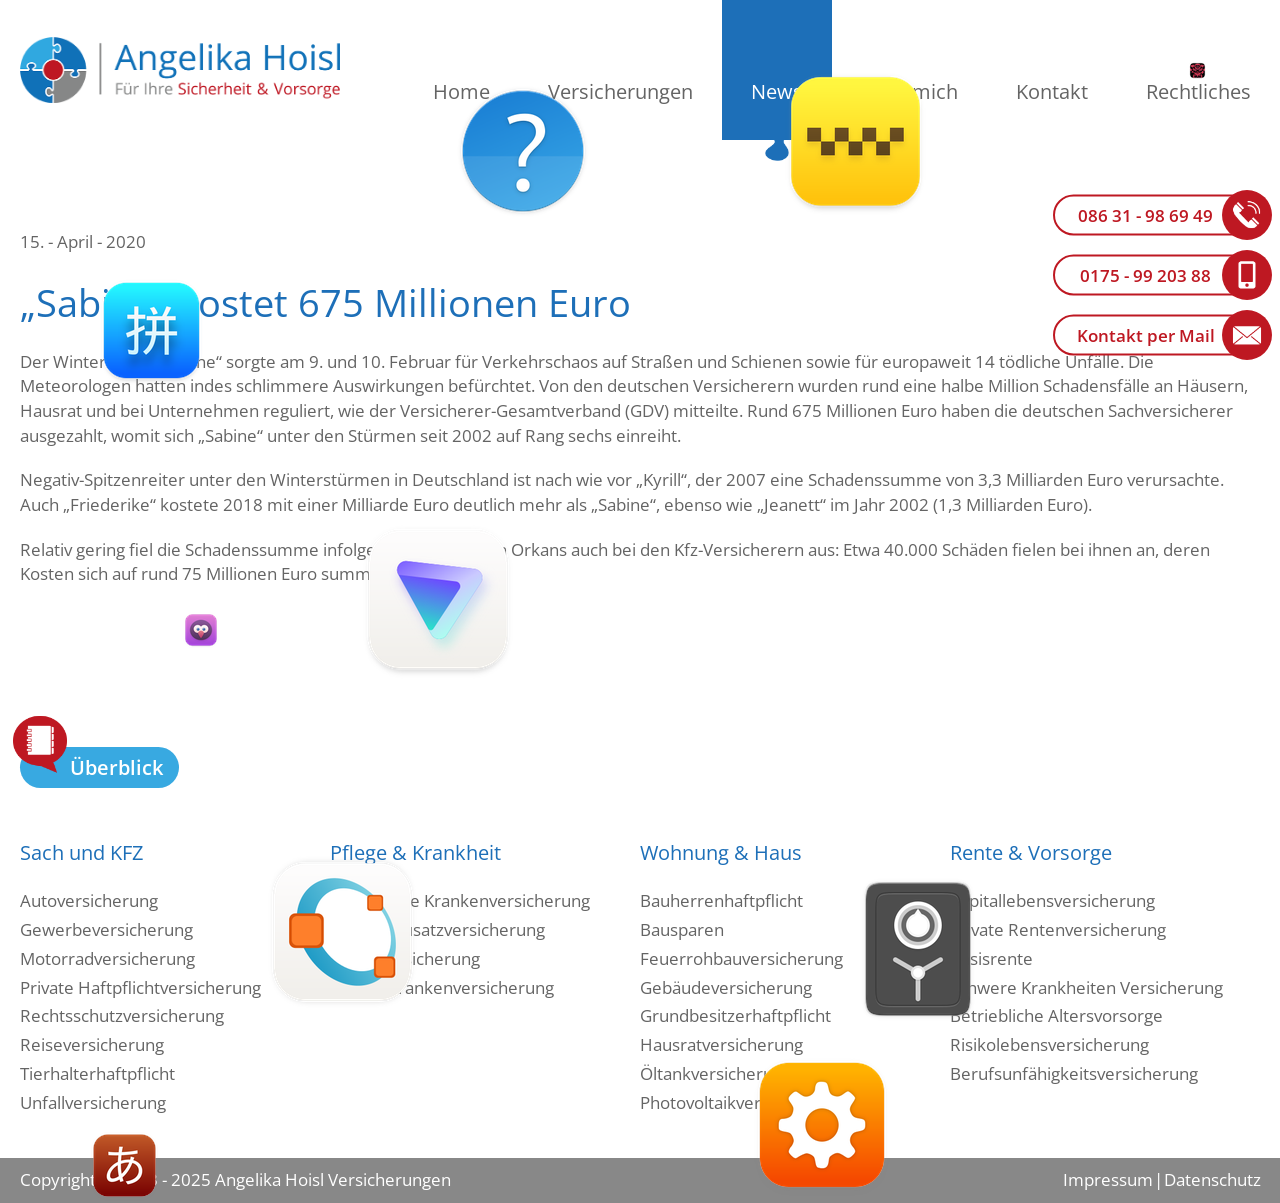 This screenshot has height=1203, width=1280. What do you see at coordinates (201, 630) in the screenshot?
I see `open cawbird twitter client` at bounding box center [201, 630].